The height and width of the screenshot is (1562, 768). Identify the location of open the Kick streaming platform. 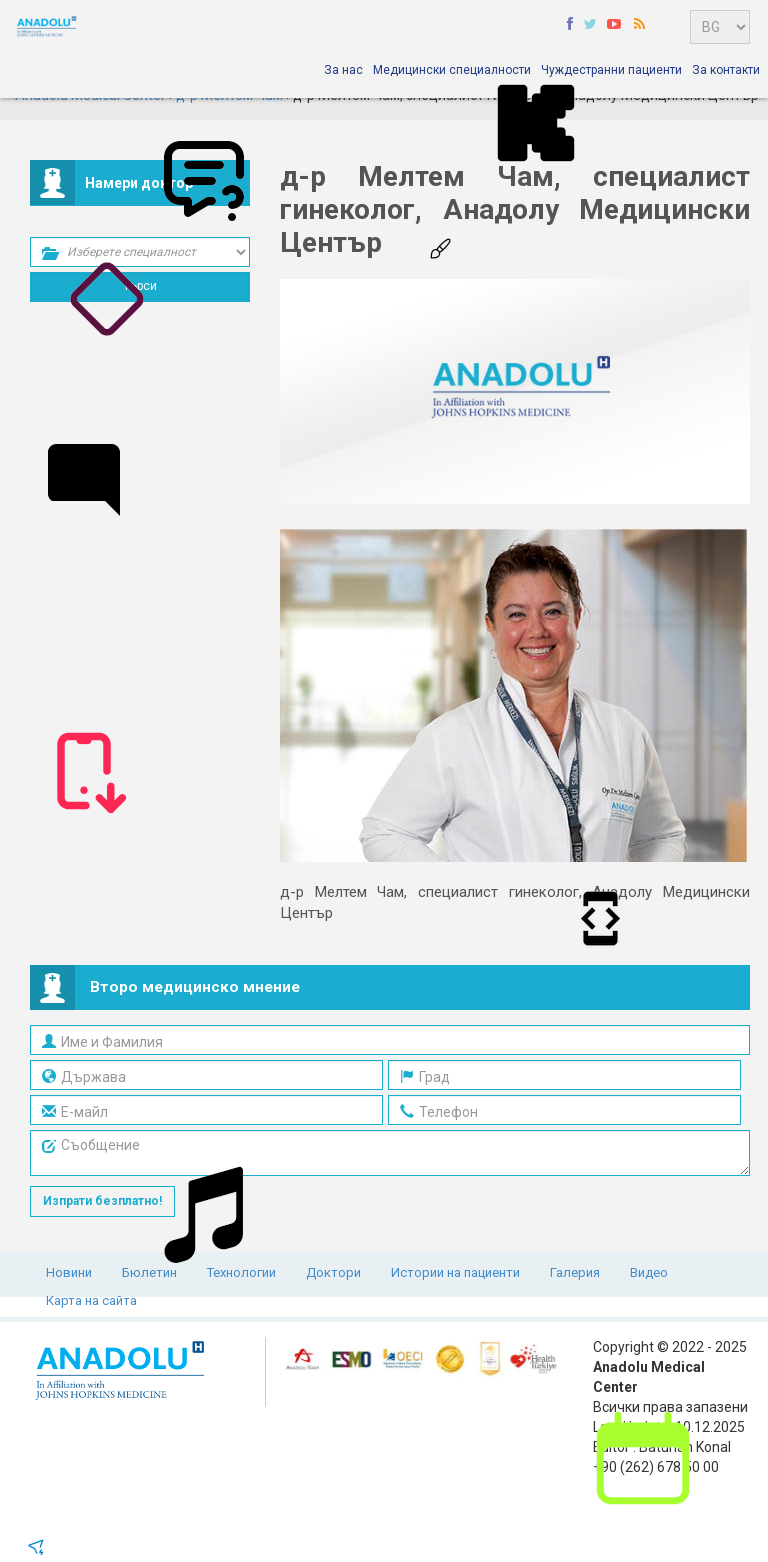
(536, 123).